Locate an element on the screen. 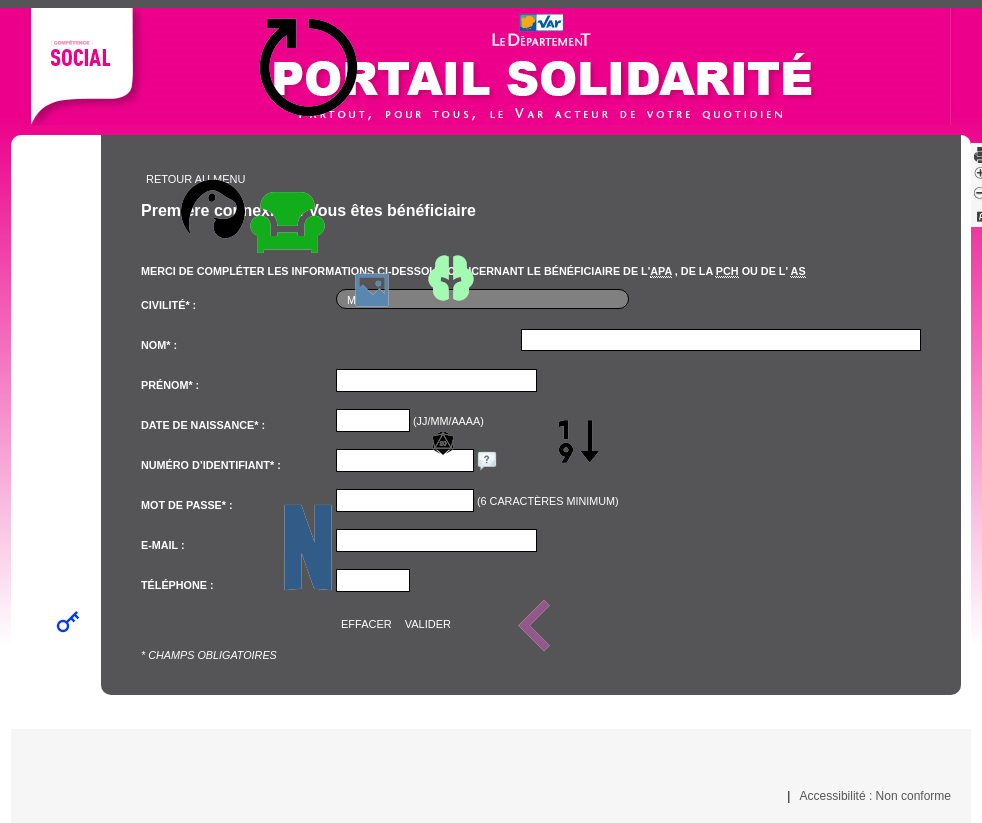 Image resolution: width=982 pixels, height=823 pixels. access security or authentication settings is located at coordinates (68, 621).